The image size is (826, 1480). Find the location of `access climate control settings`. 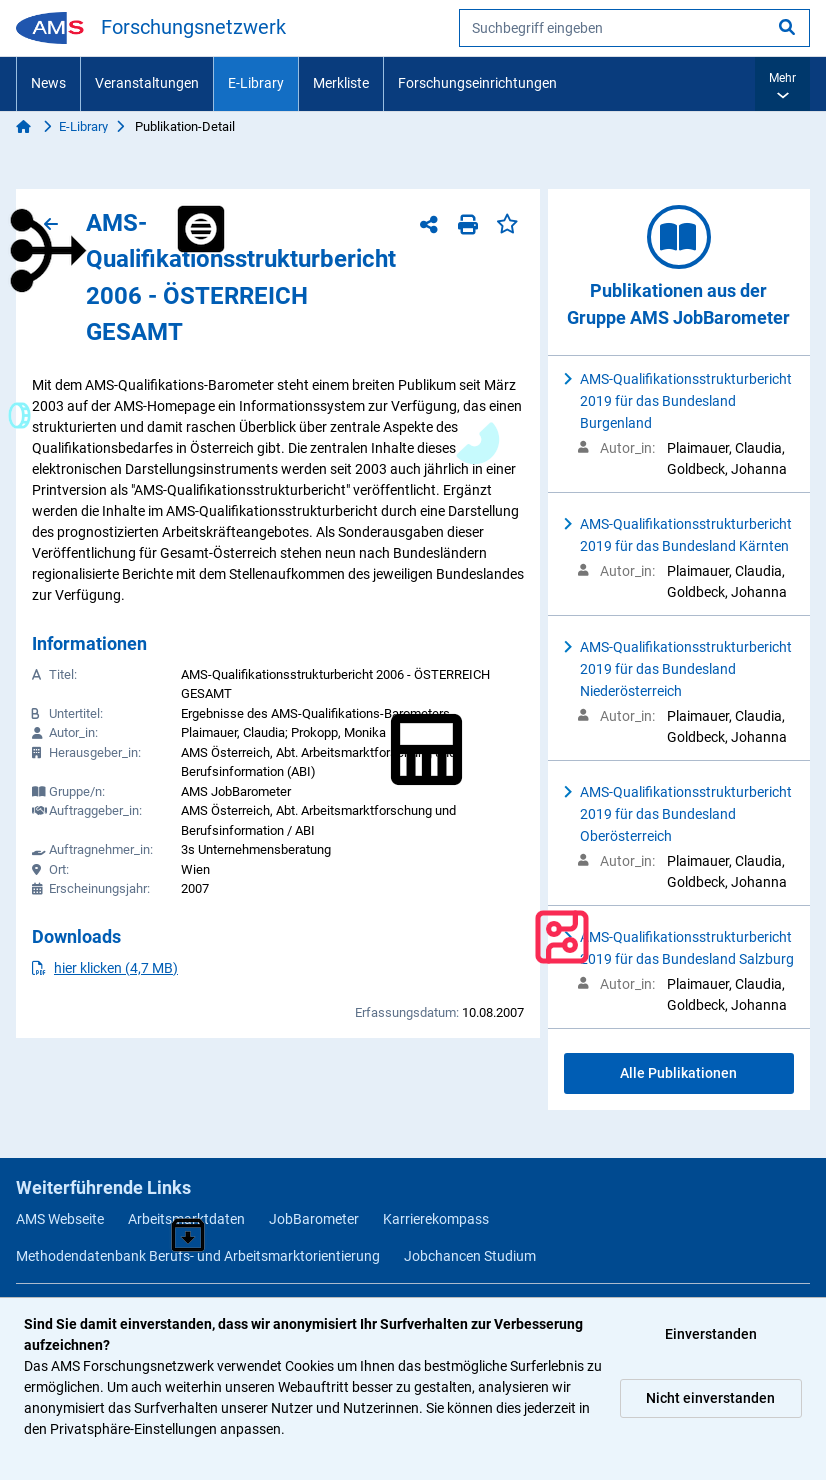

access climate control settings is located at coordinates (201, 229).